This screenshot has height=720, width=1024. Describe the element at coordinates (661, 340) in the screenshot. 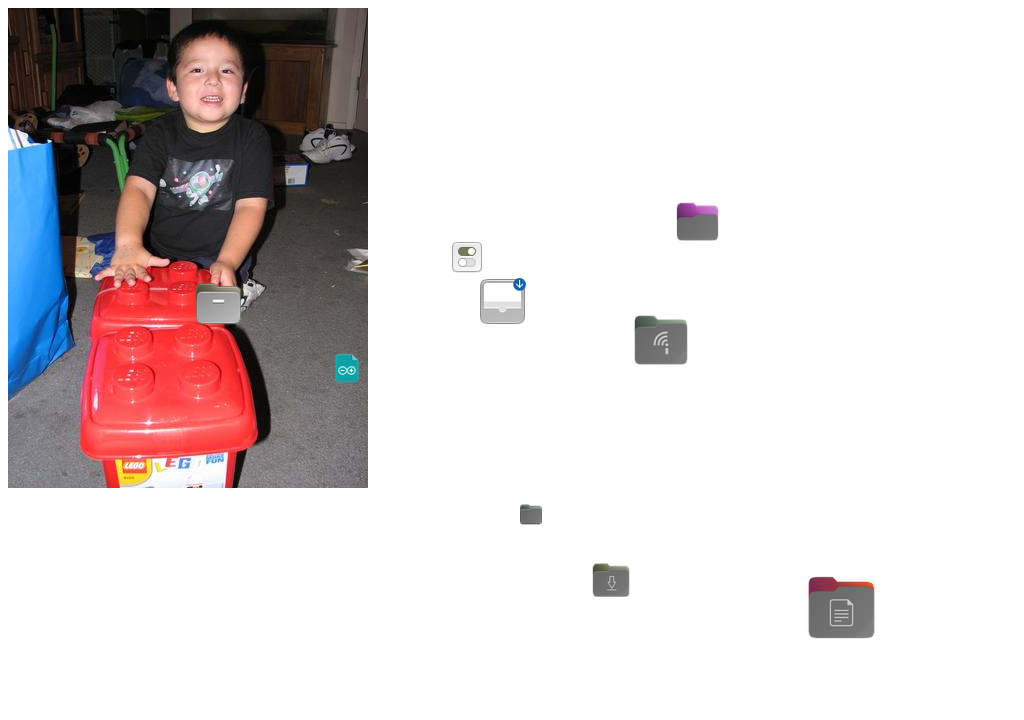

I see `open insync cloud sync folder` at that location.